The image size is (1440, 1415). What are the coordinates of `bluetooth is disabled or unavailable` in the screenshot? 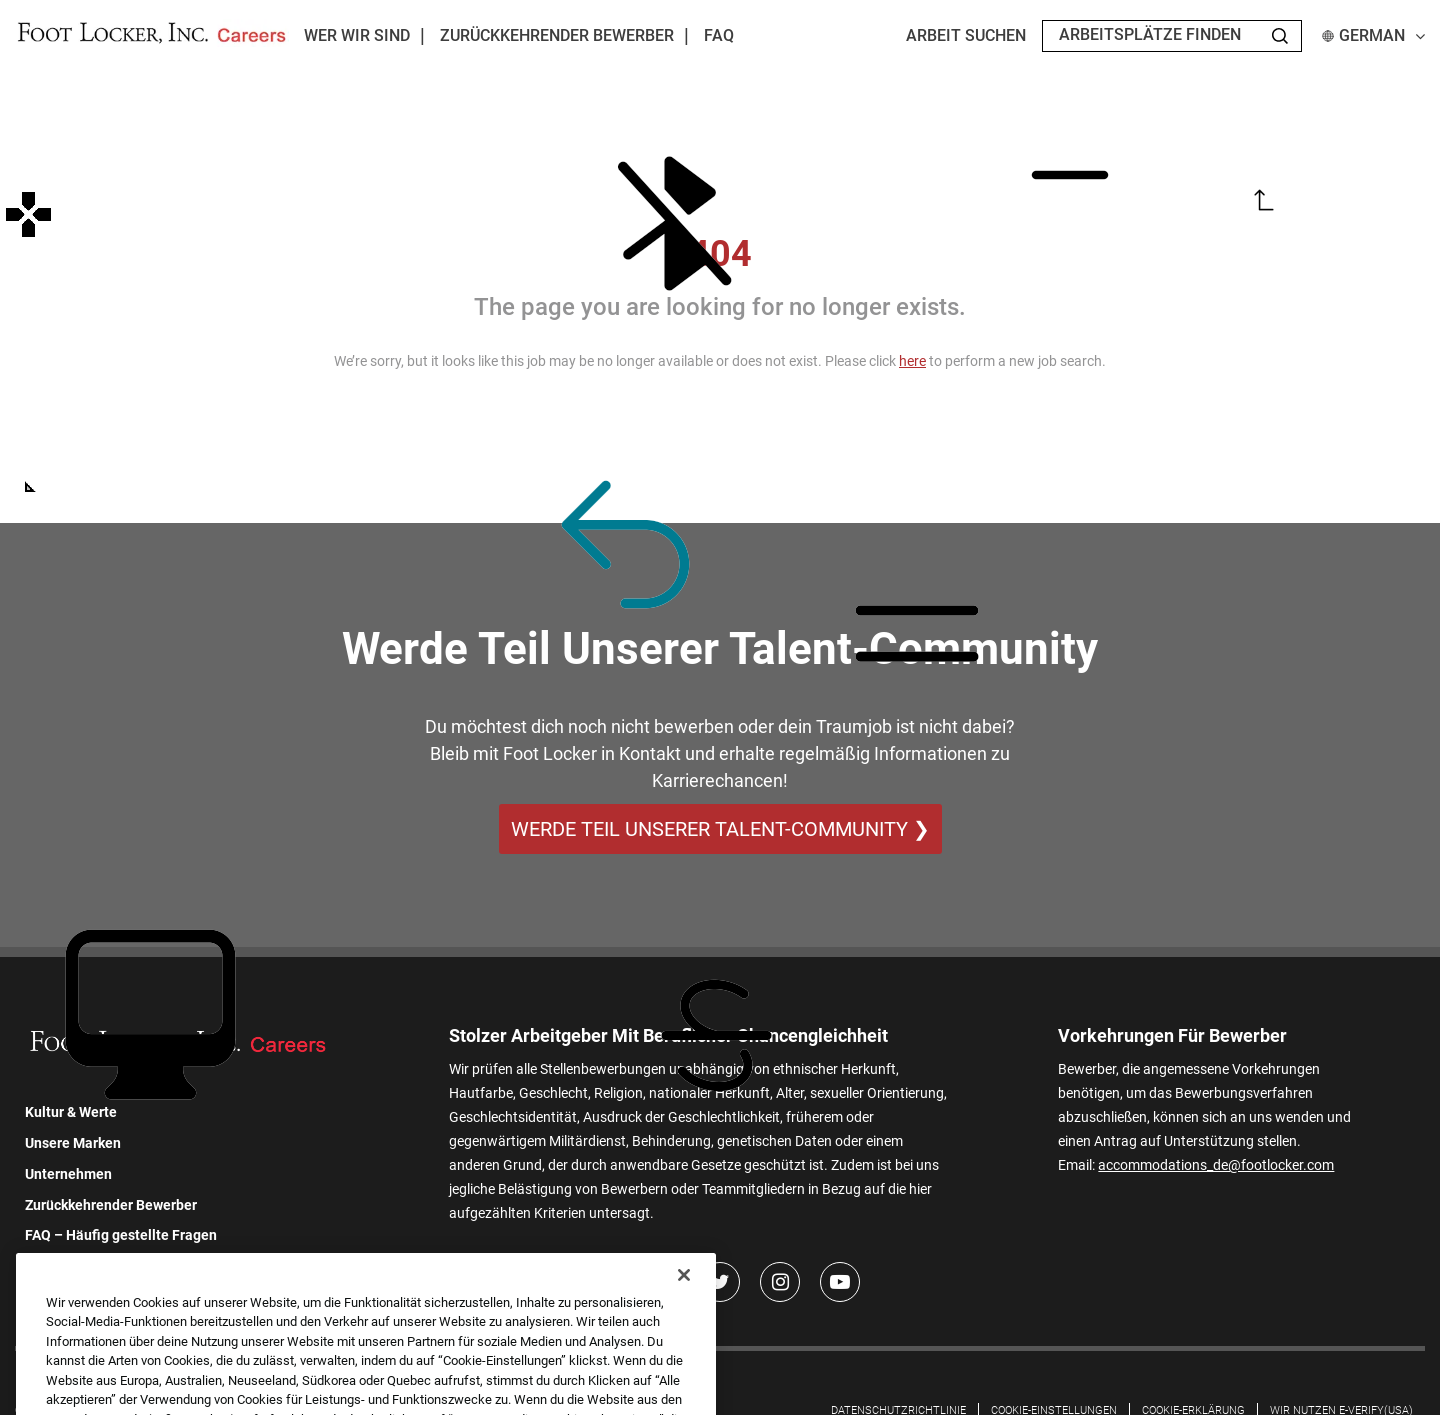 It's located at (669, 223).